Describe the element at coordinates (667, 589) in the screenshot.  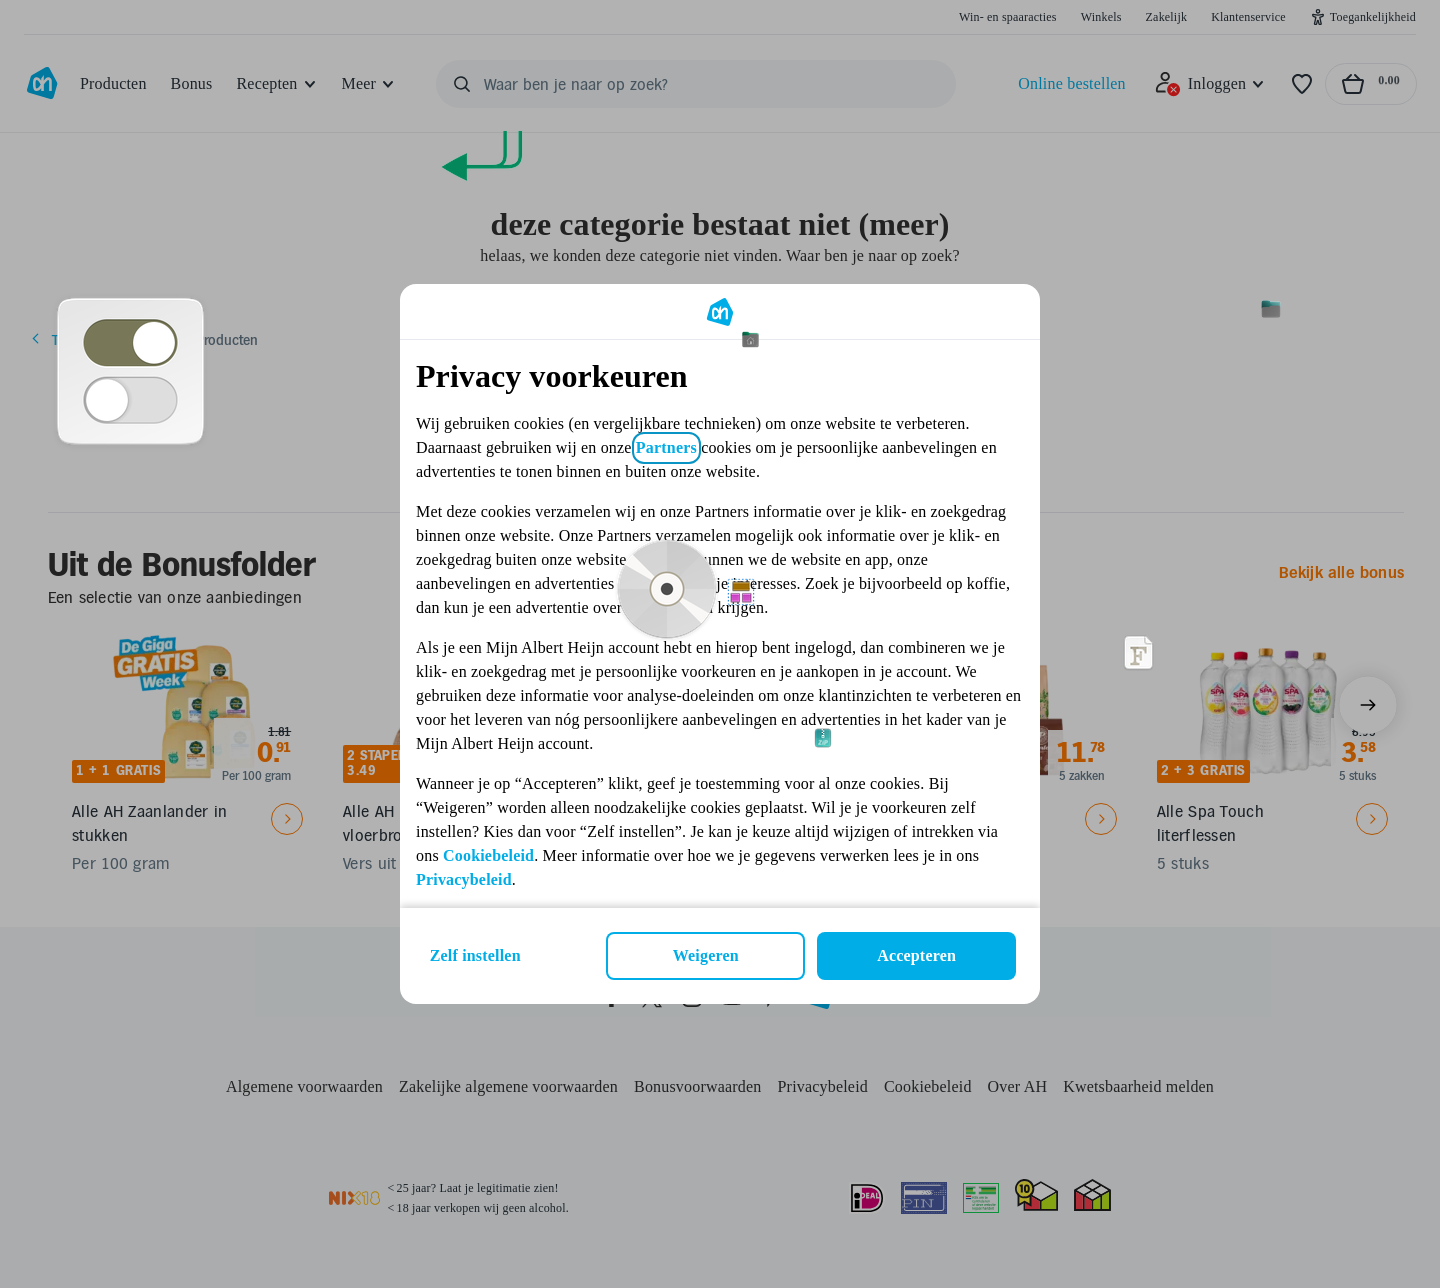
I see `access CD/DVD drive contents` at that location.